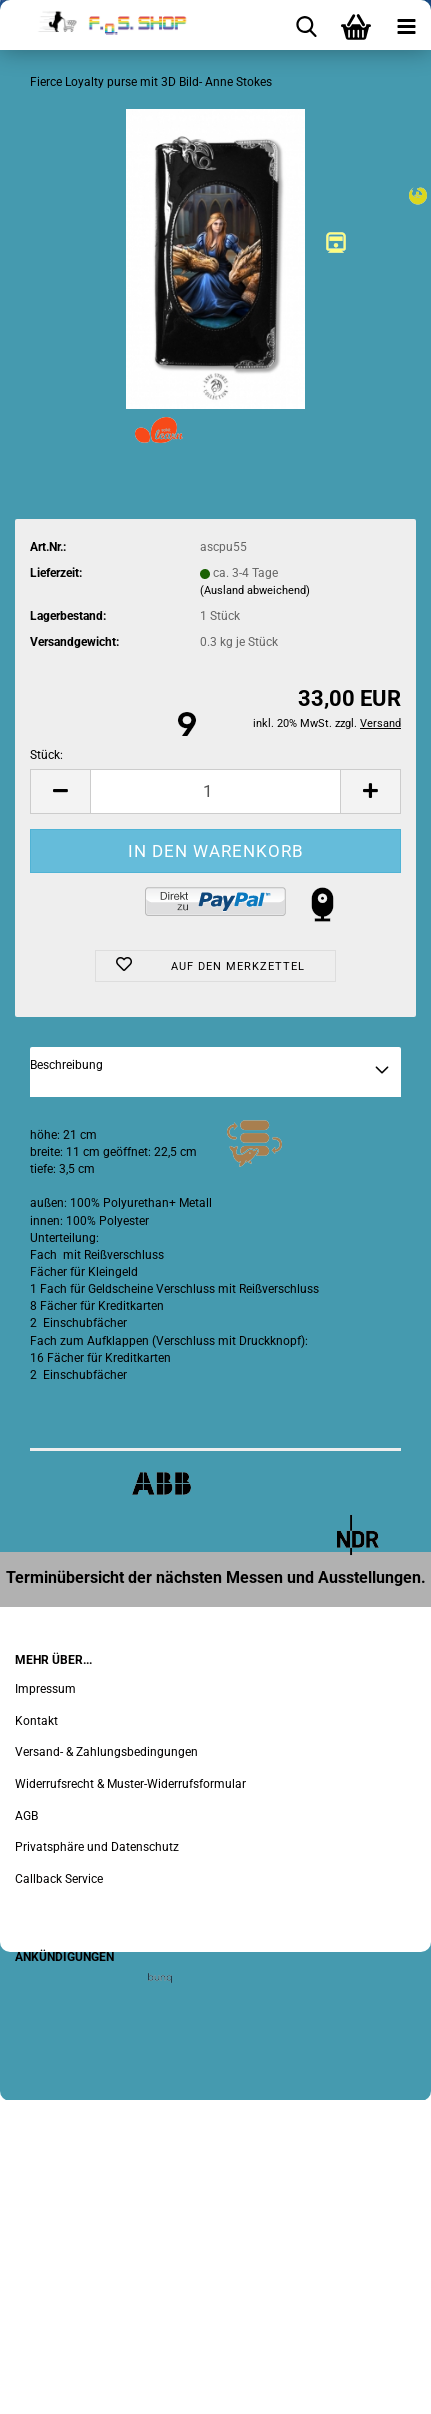 The image size is (431, 2414). What do you see at coordinates (161, 1483) in the screenshot?
I see `ABB company logo` at bounding box center [161, 1483].